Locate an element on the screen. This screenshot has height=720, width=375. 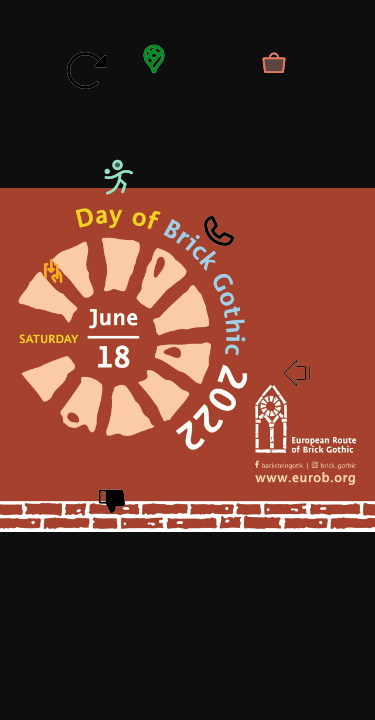
refresh or reload the current page is located at coordinates (85, 70).